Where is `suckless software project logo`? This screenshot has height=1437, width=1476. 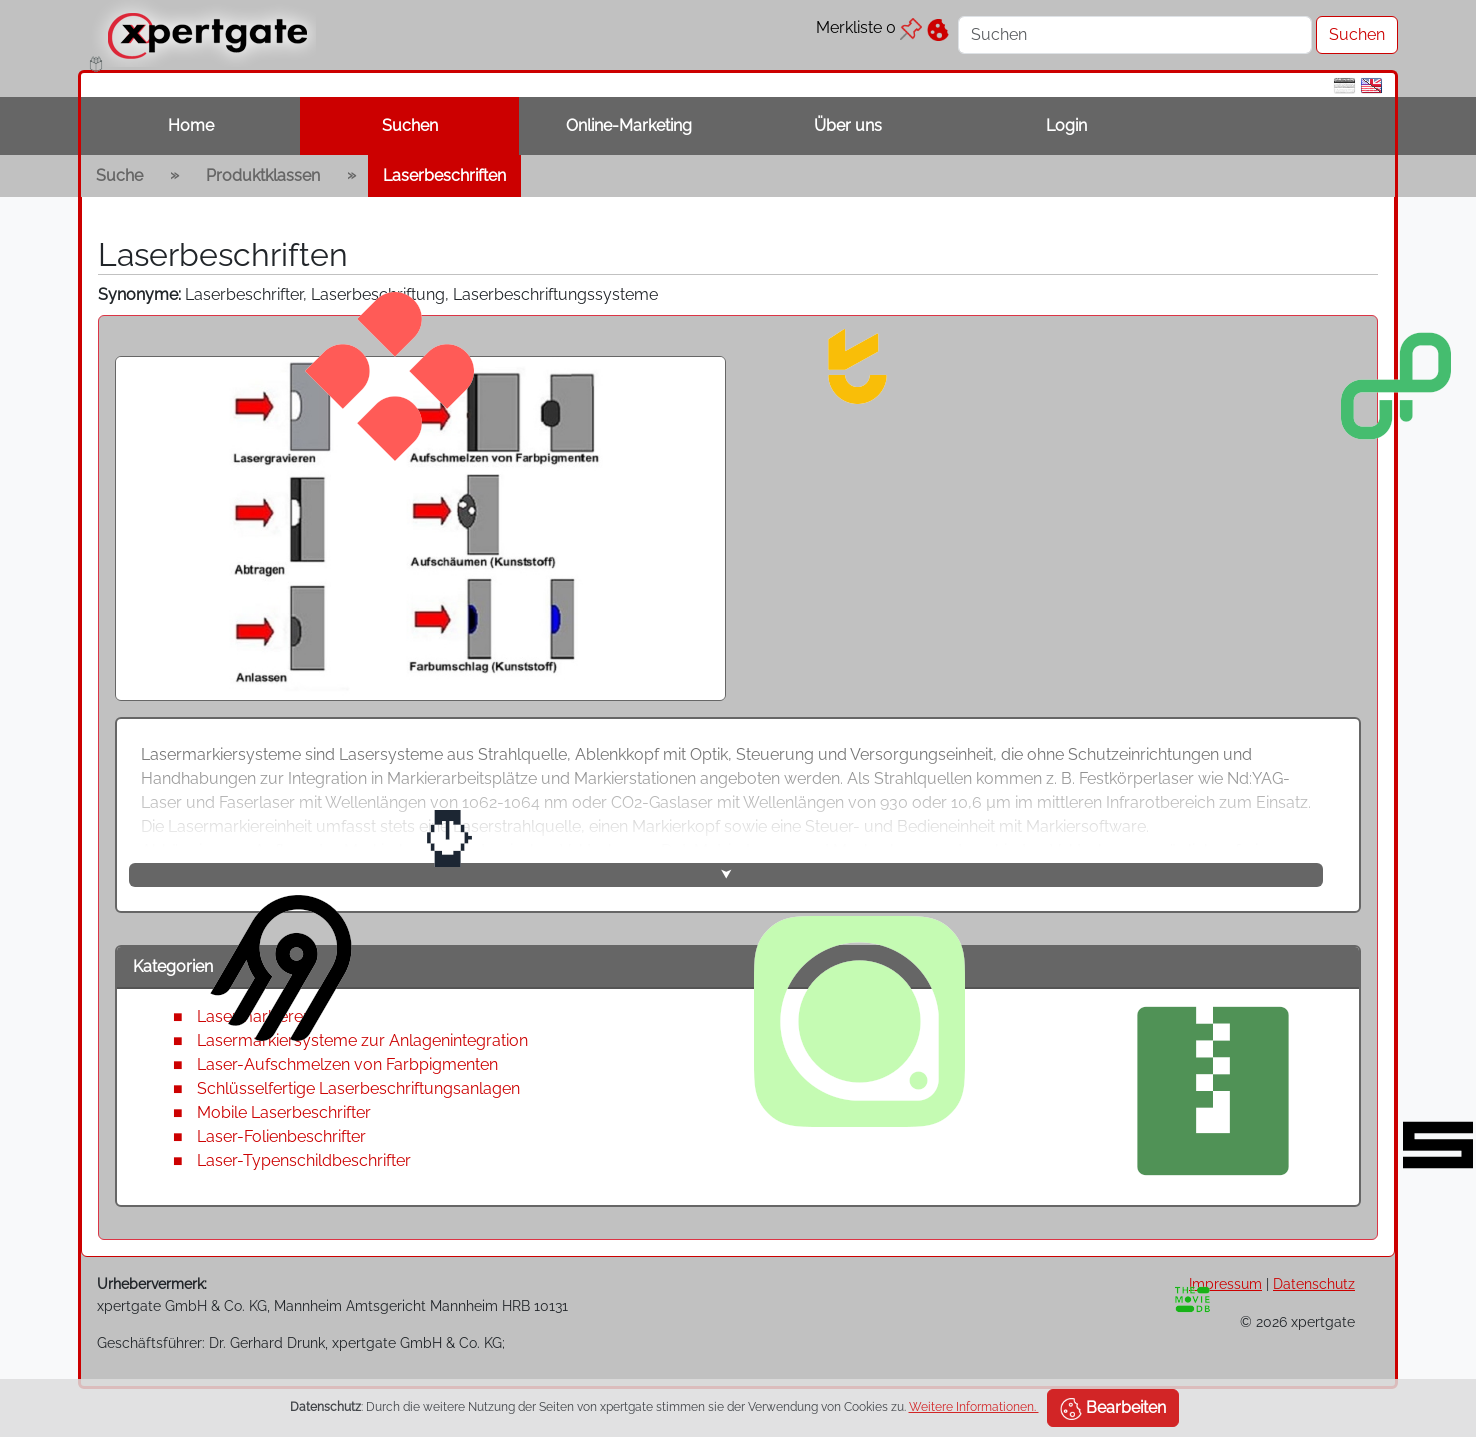 suckless software project logo is located at coordinates (1438, 1145).